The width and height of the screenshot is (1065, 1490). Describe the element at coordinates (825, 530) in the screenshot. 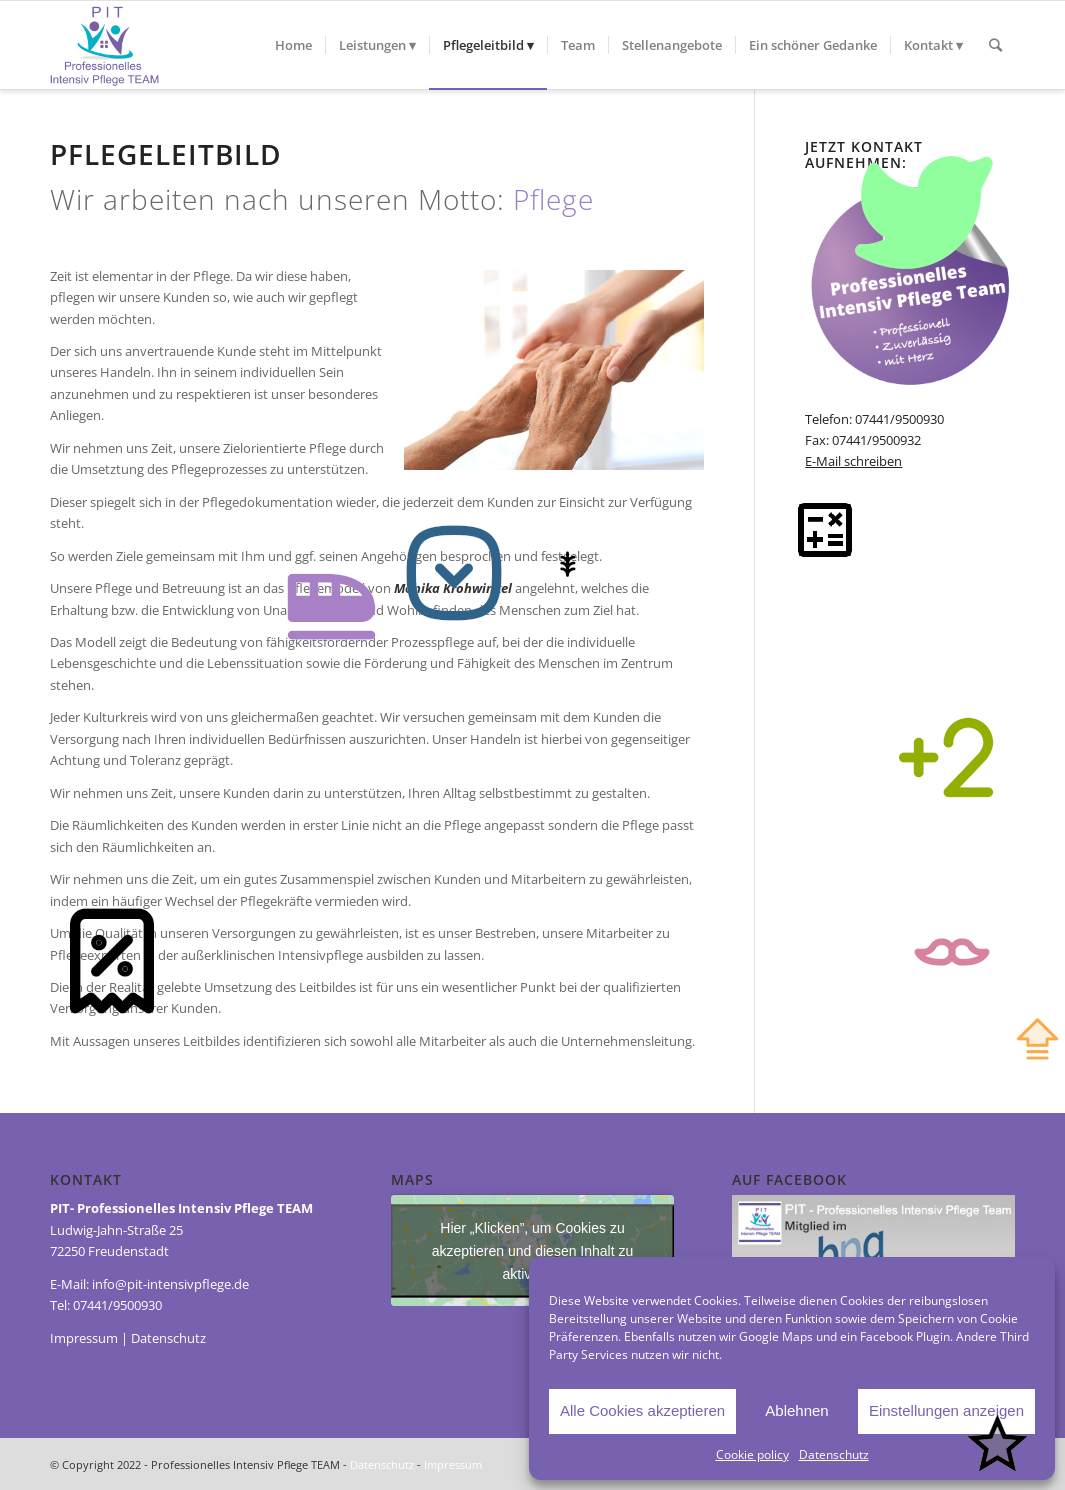

I see `open calculator` at that location.